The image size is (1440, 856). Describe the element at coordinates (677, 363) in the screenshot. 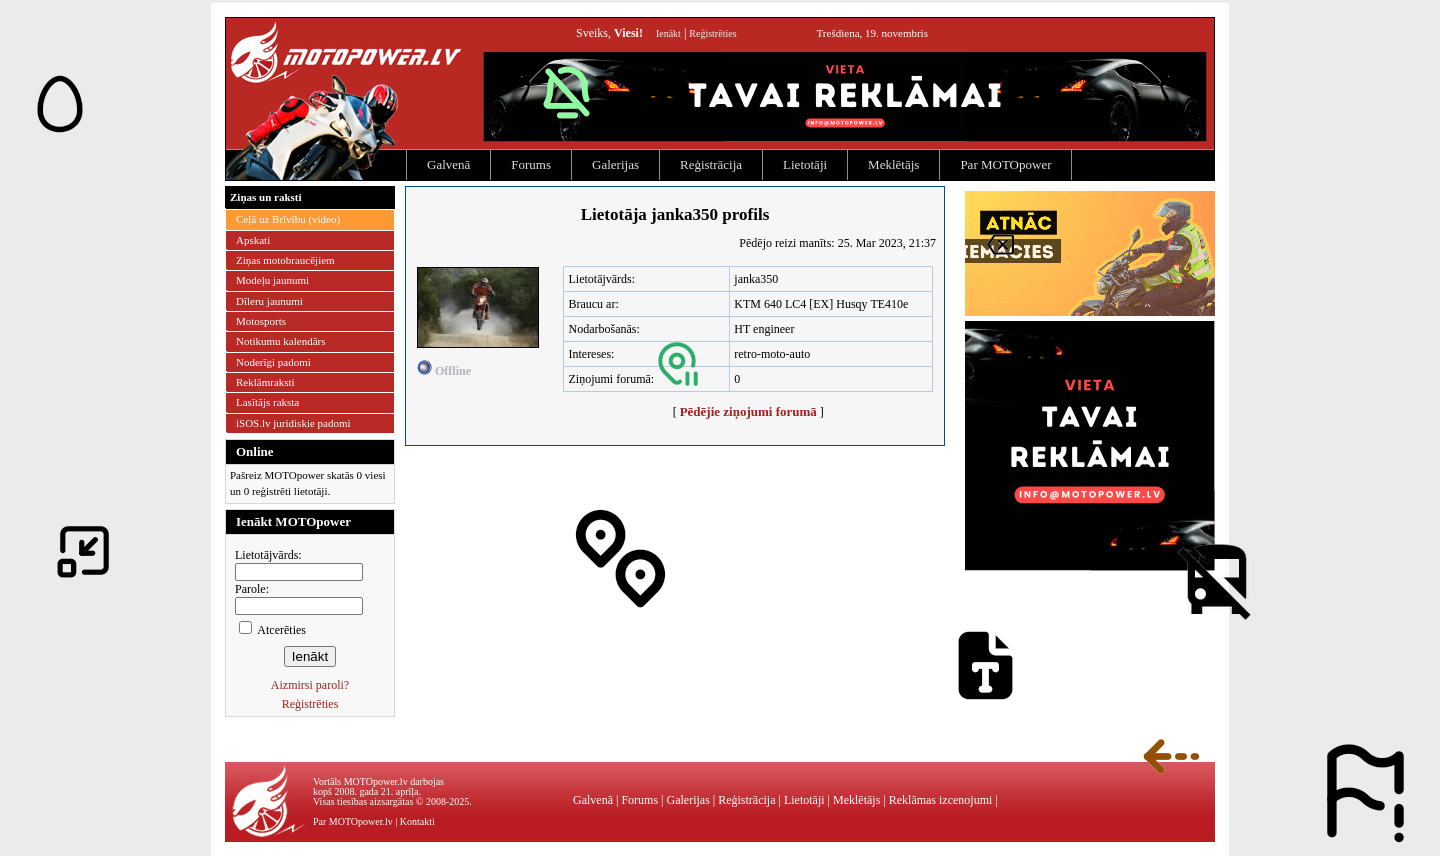

I see `pause location tracking` at that location.